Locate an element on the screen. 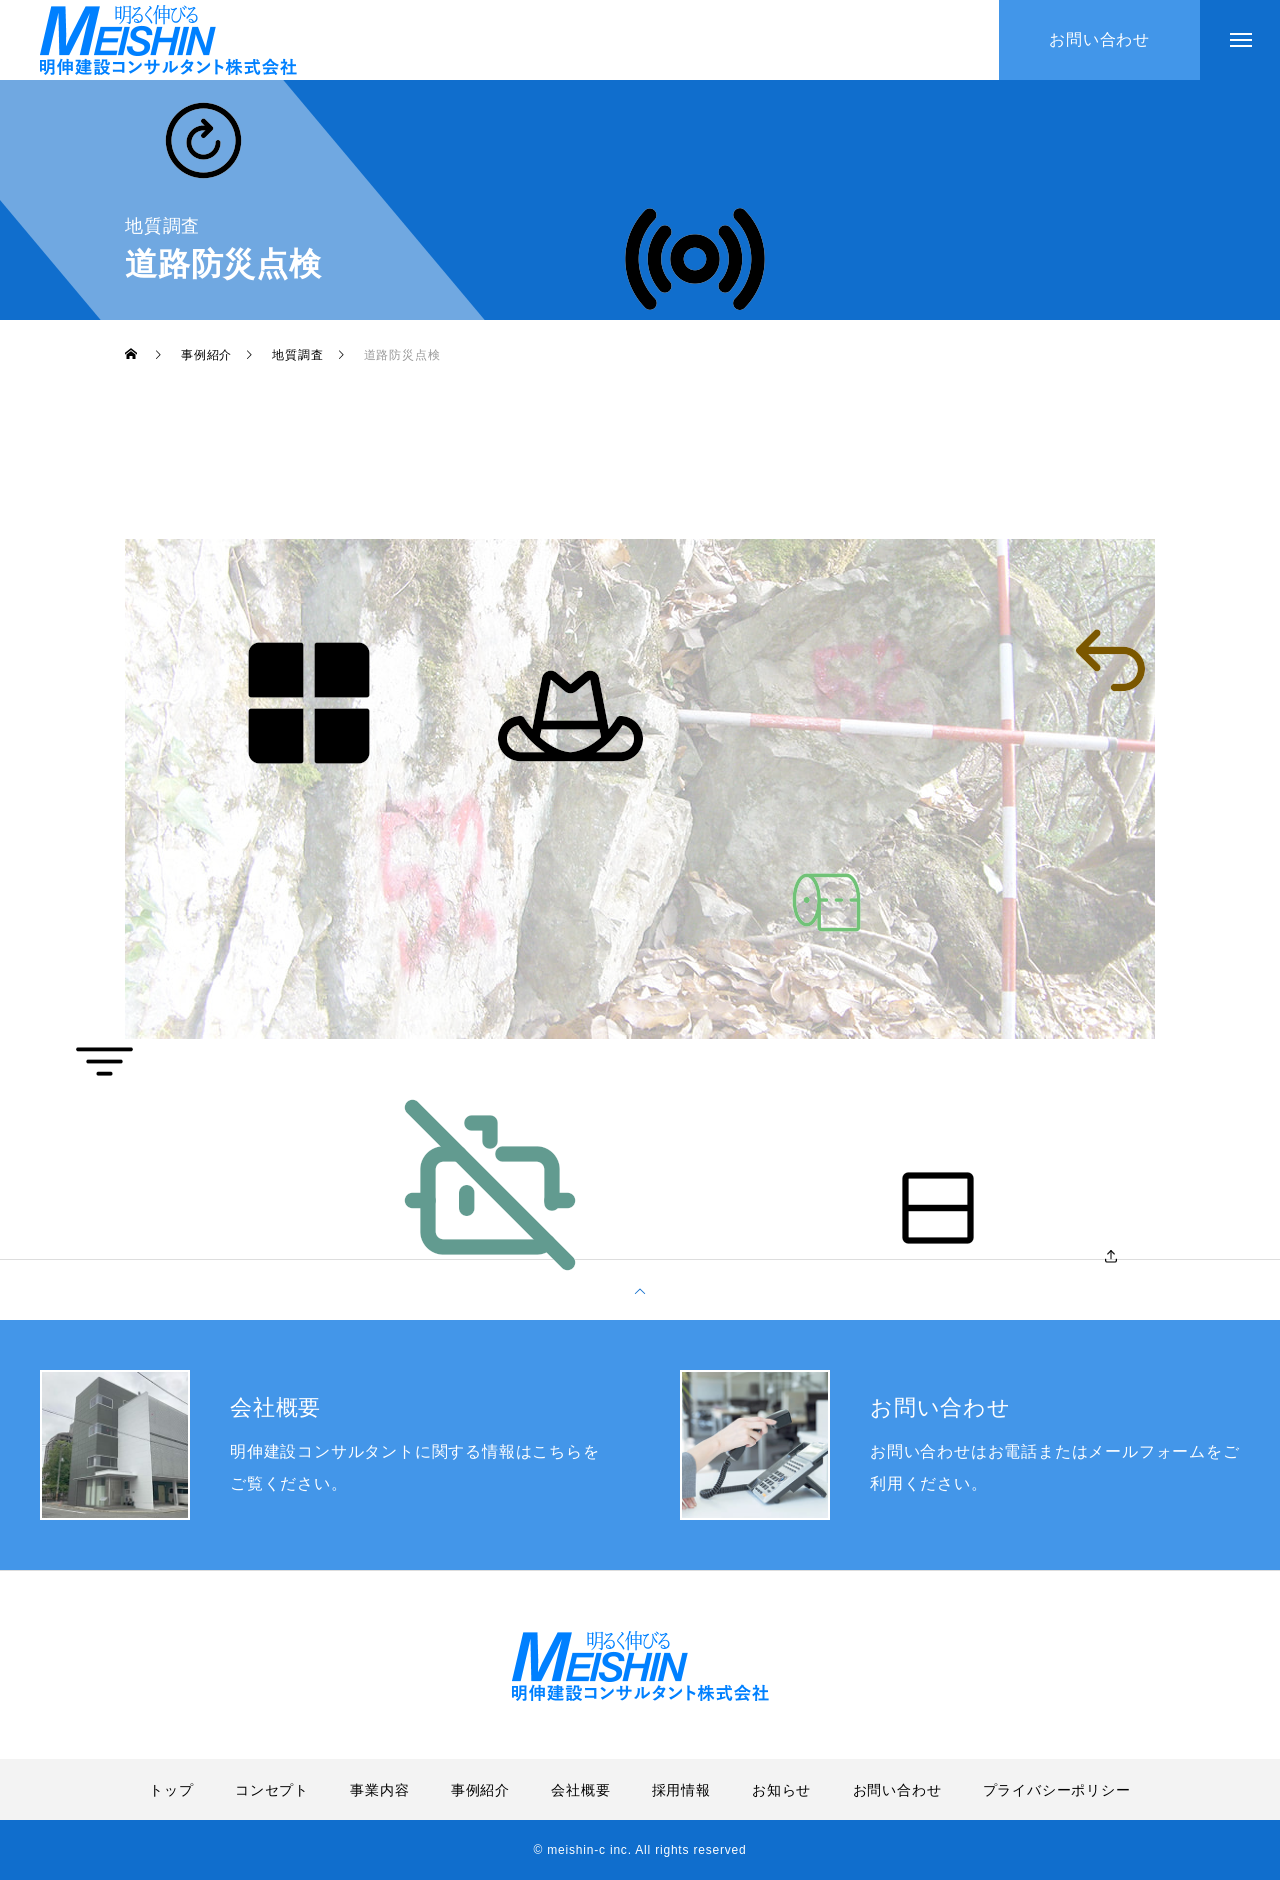  disable bot or AI assistant is located at coordinates (490, 1185).